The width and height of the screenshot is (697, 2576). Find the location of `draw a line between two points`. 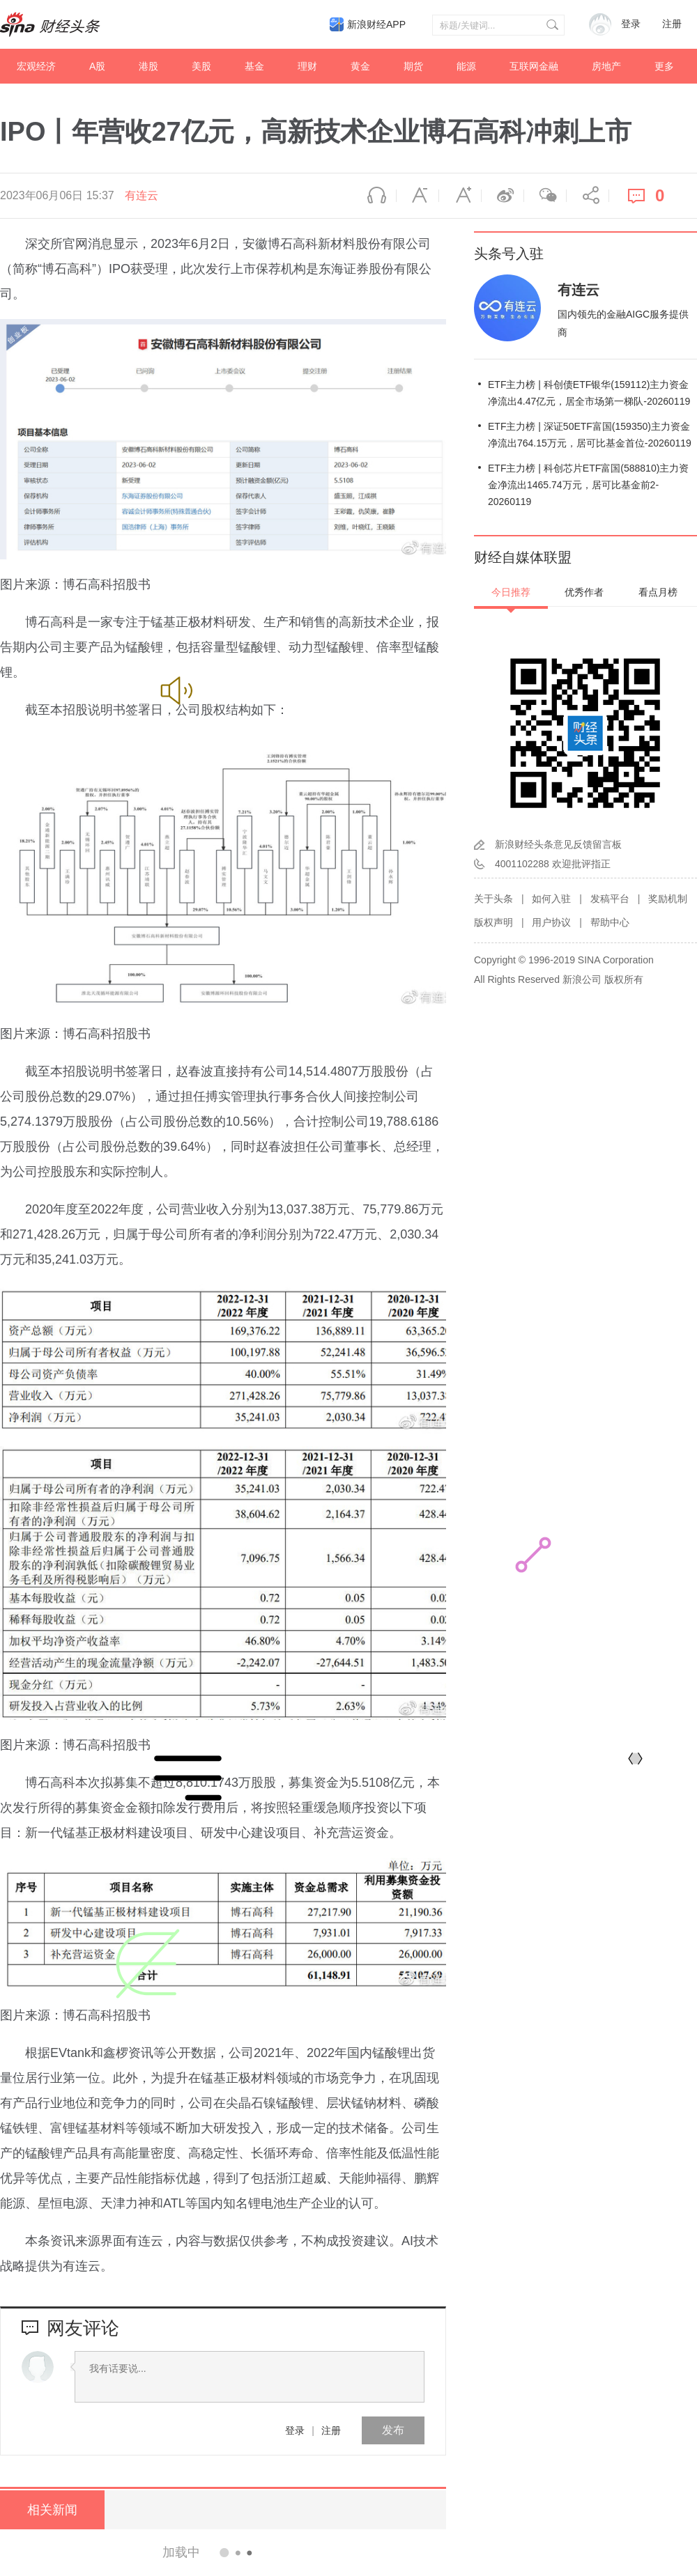

draw a line between two points is located at coordinates (533, 1555).